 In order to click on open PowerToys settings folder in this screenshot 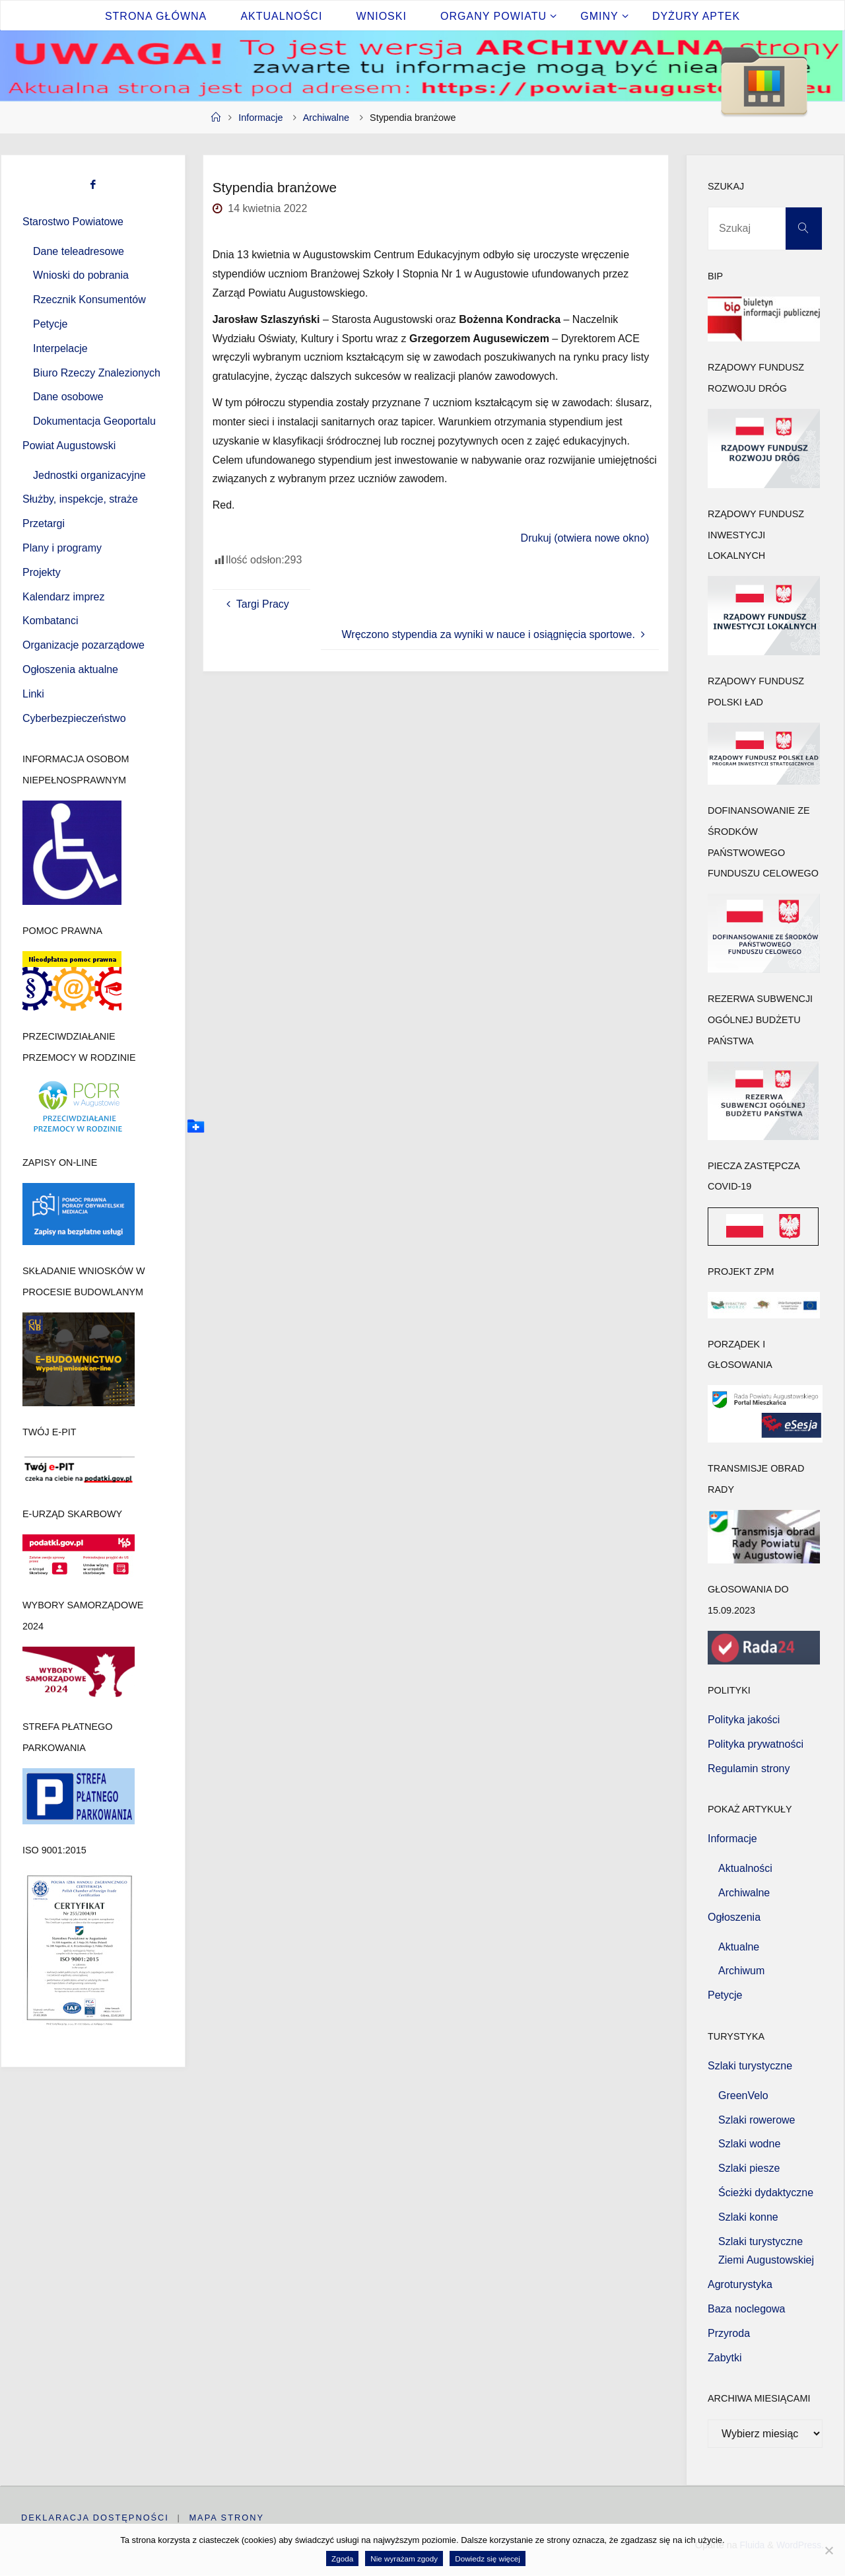, I will do `click(764, 83)`.